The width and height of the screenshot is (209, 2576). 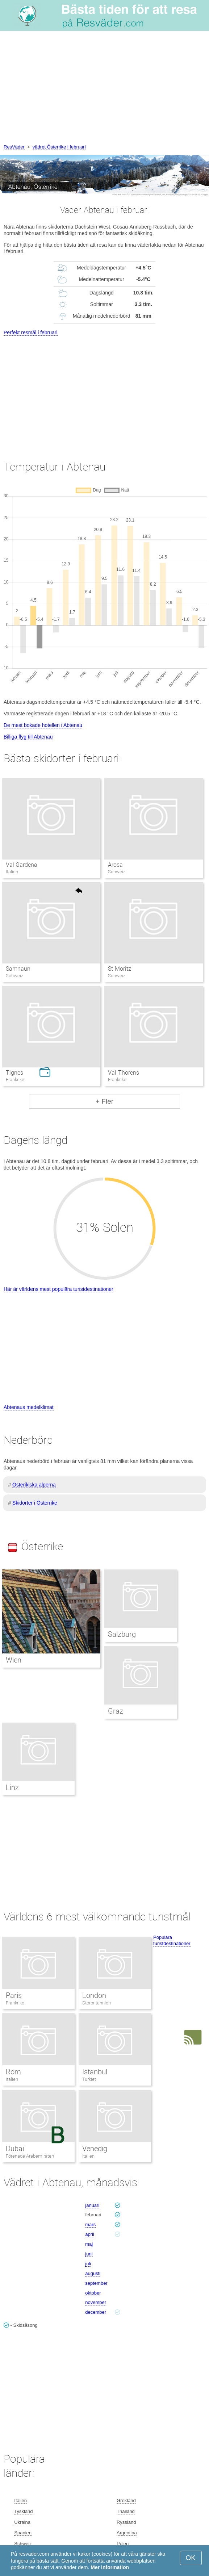 I want to click on cast your screen to another device, so click(x=193, y=2037).